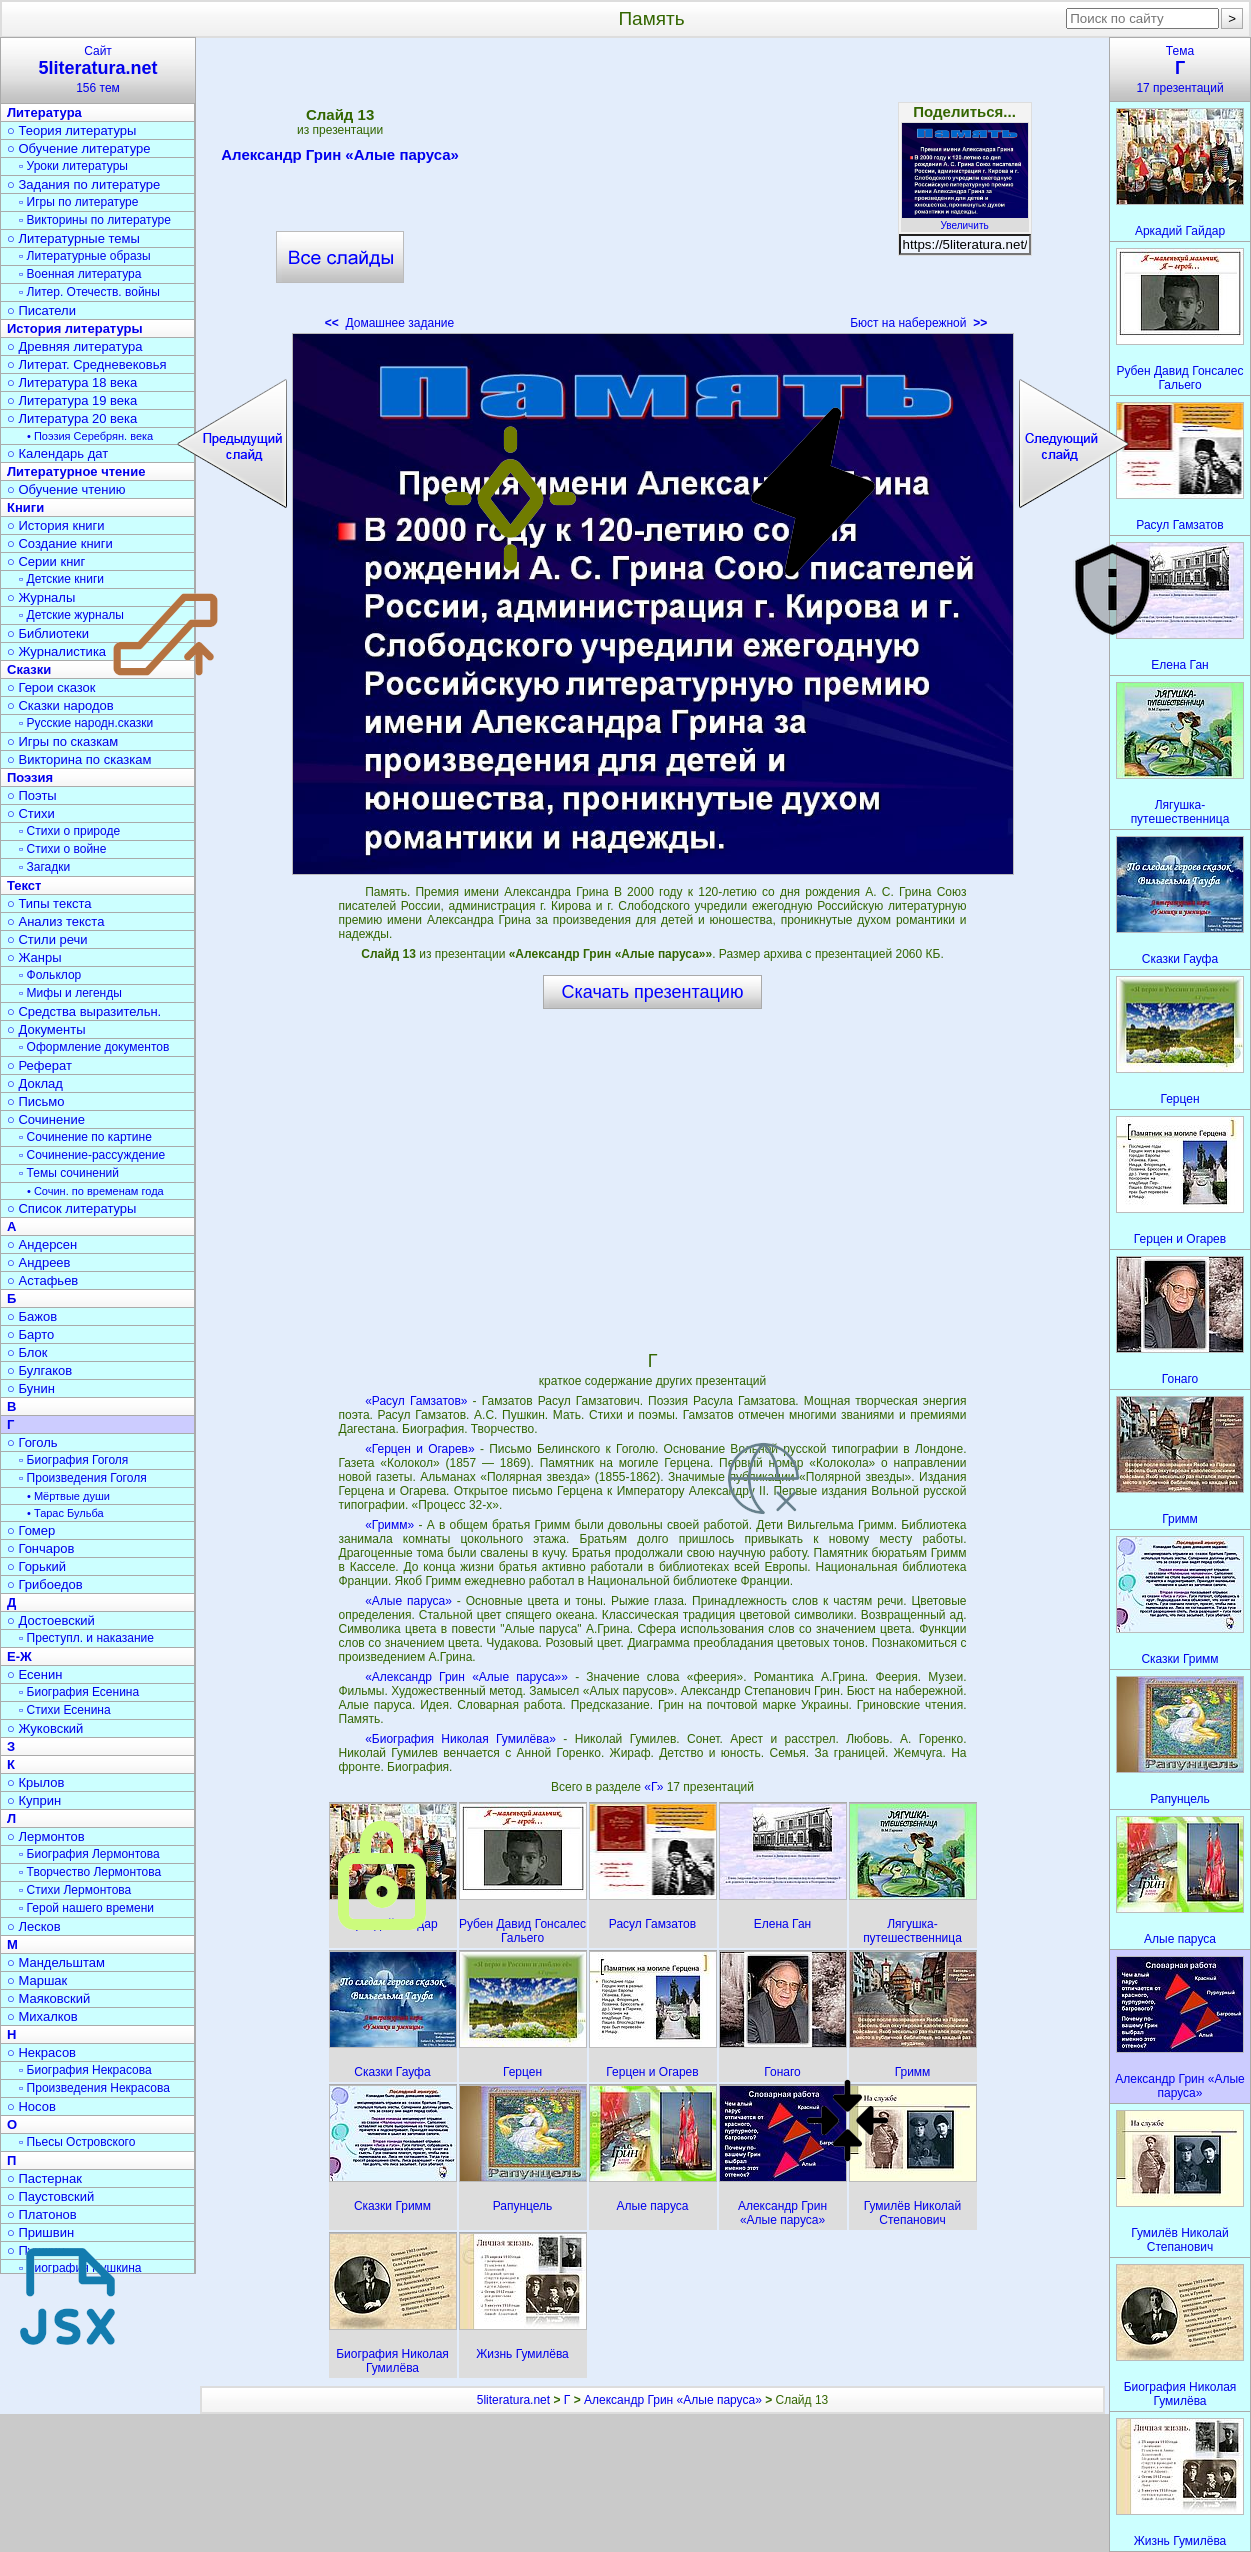 Image resolution: width=1251 pixels, height=2552 pixels. Describe the element at coordinates (510, 498) in the screenshot. I see `align keyframe to center of timeline` at that location.